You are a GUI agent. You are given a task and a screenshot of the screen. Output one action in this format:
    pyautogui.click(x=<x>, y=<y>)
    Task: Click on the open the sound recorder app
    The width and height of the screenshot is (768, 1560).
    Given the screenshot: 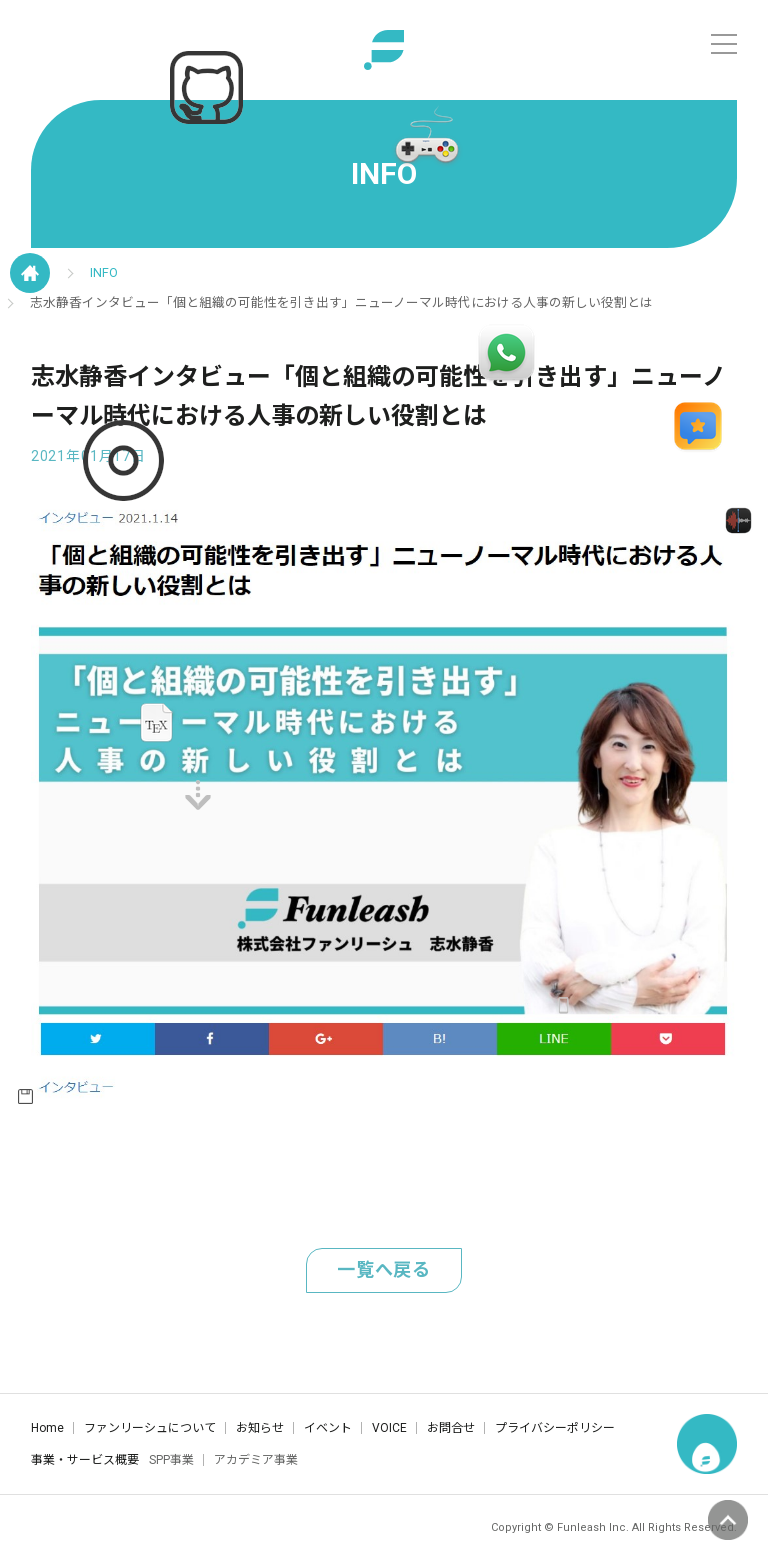 What is the action you would take?
    pyautogui.click(x=738, y=520)
    